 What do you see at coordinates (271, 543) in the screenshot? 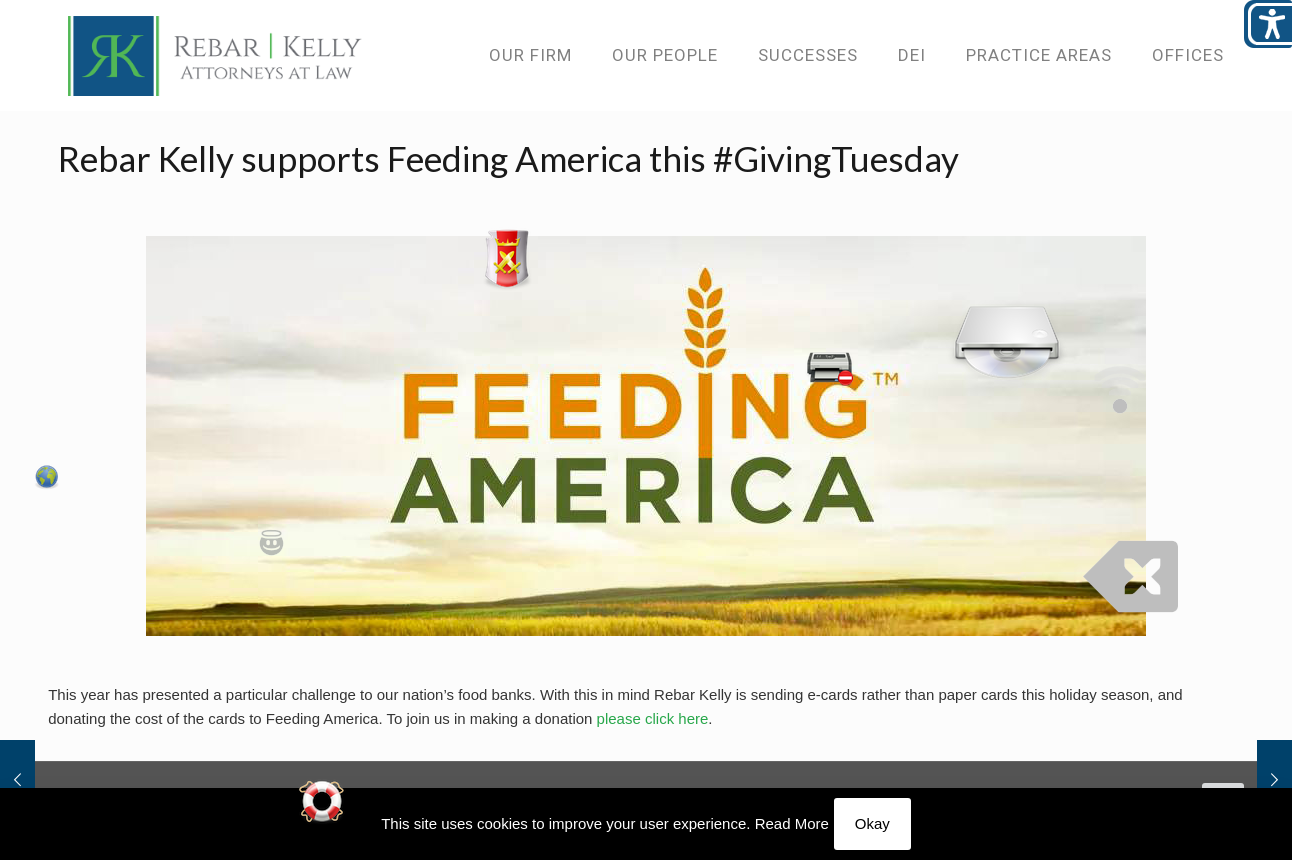
I see `insert angel or innocent emoji in chat` at bounding box center [271, 543].